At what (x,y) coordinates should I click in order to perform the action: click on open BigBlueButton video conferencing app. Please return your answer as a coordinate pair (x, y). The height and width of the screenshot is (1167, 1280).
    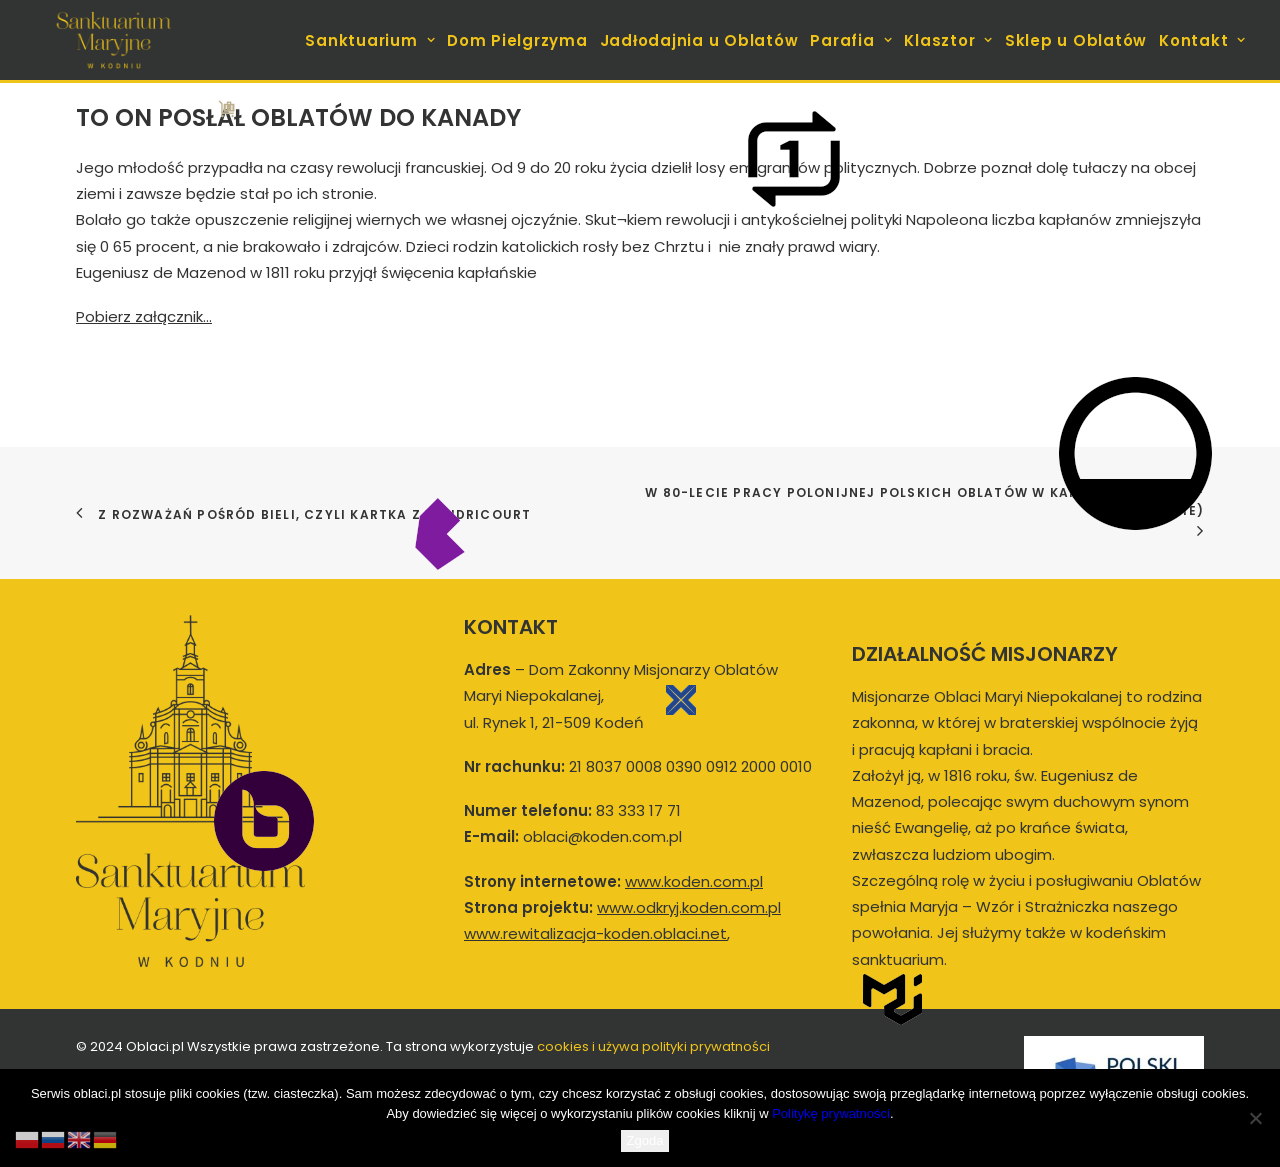
    Looking at the image, I should click on (264, 821).